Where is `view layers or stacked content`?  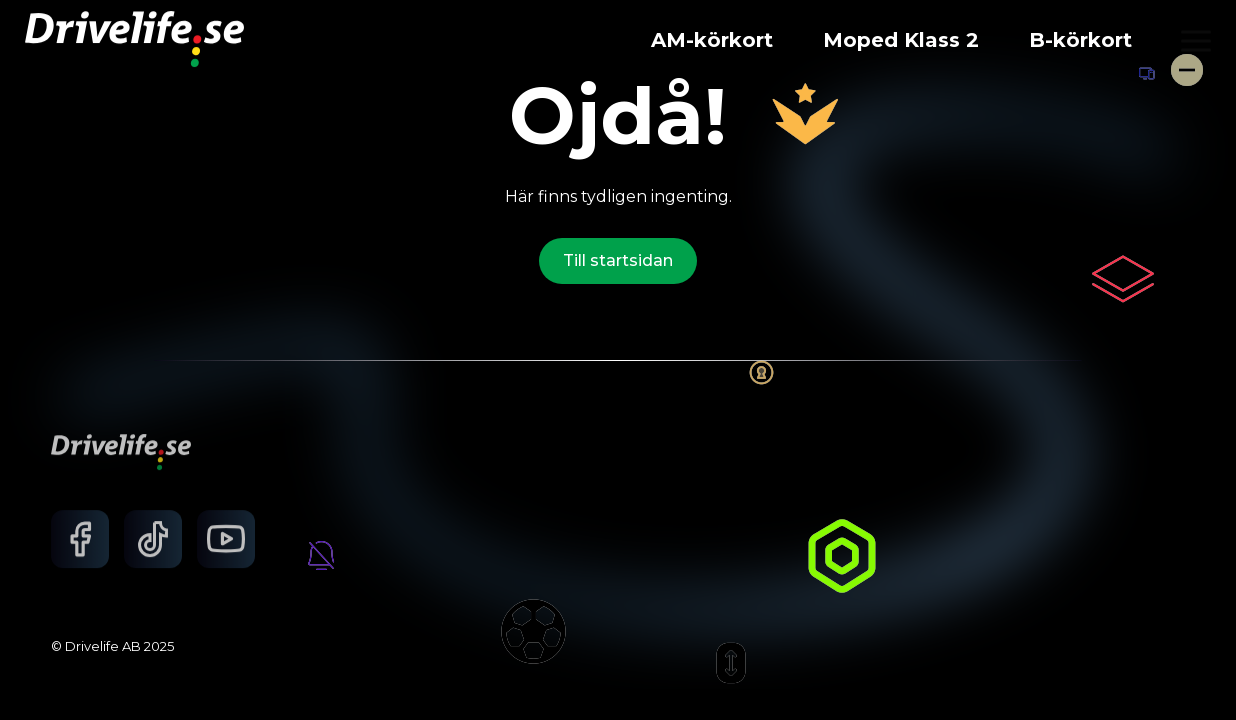 view layers or stacked content is located at coordinates (1123, 280).